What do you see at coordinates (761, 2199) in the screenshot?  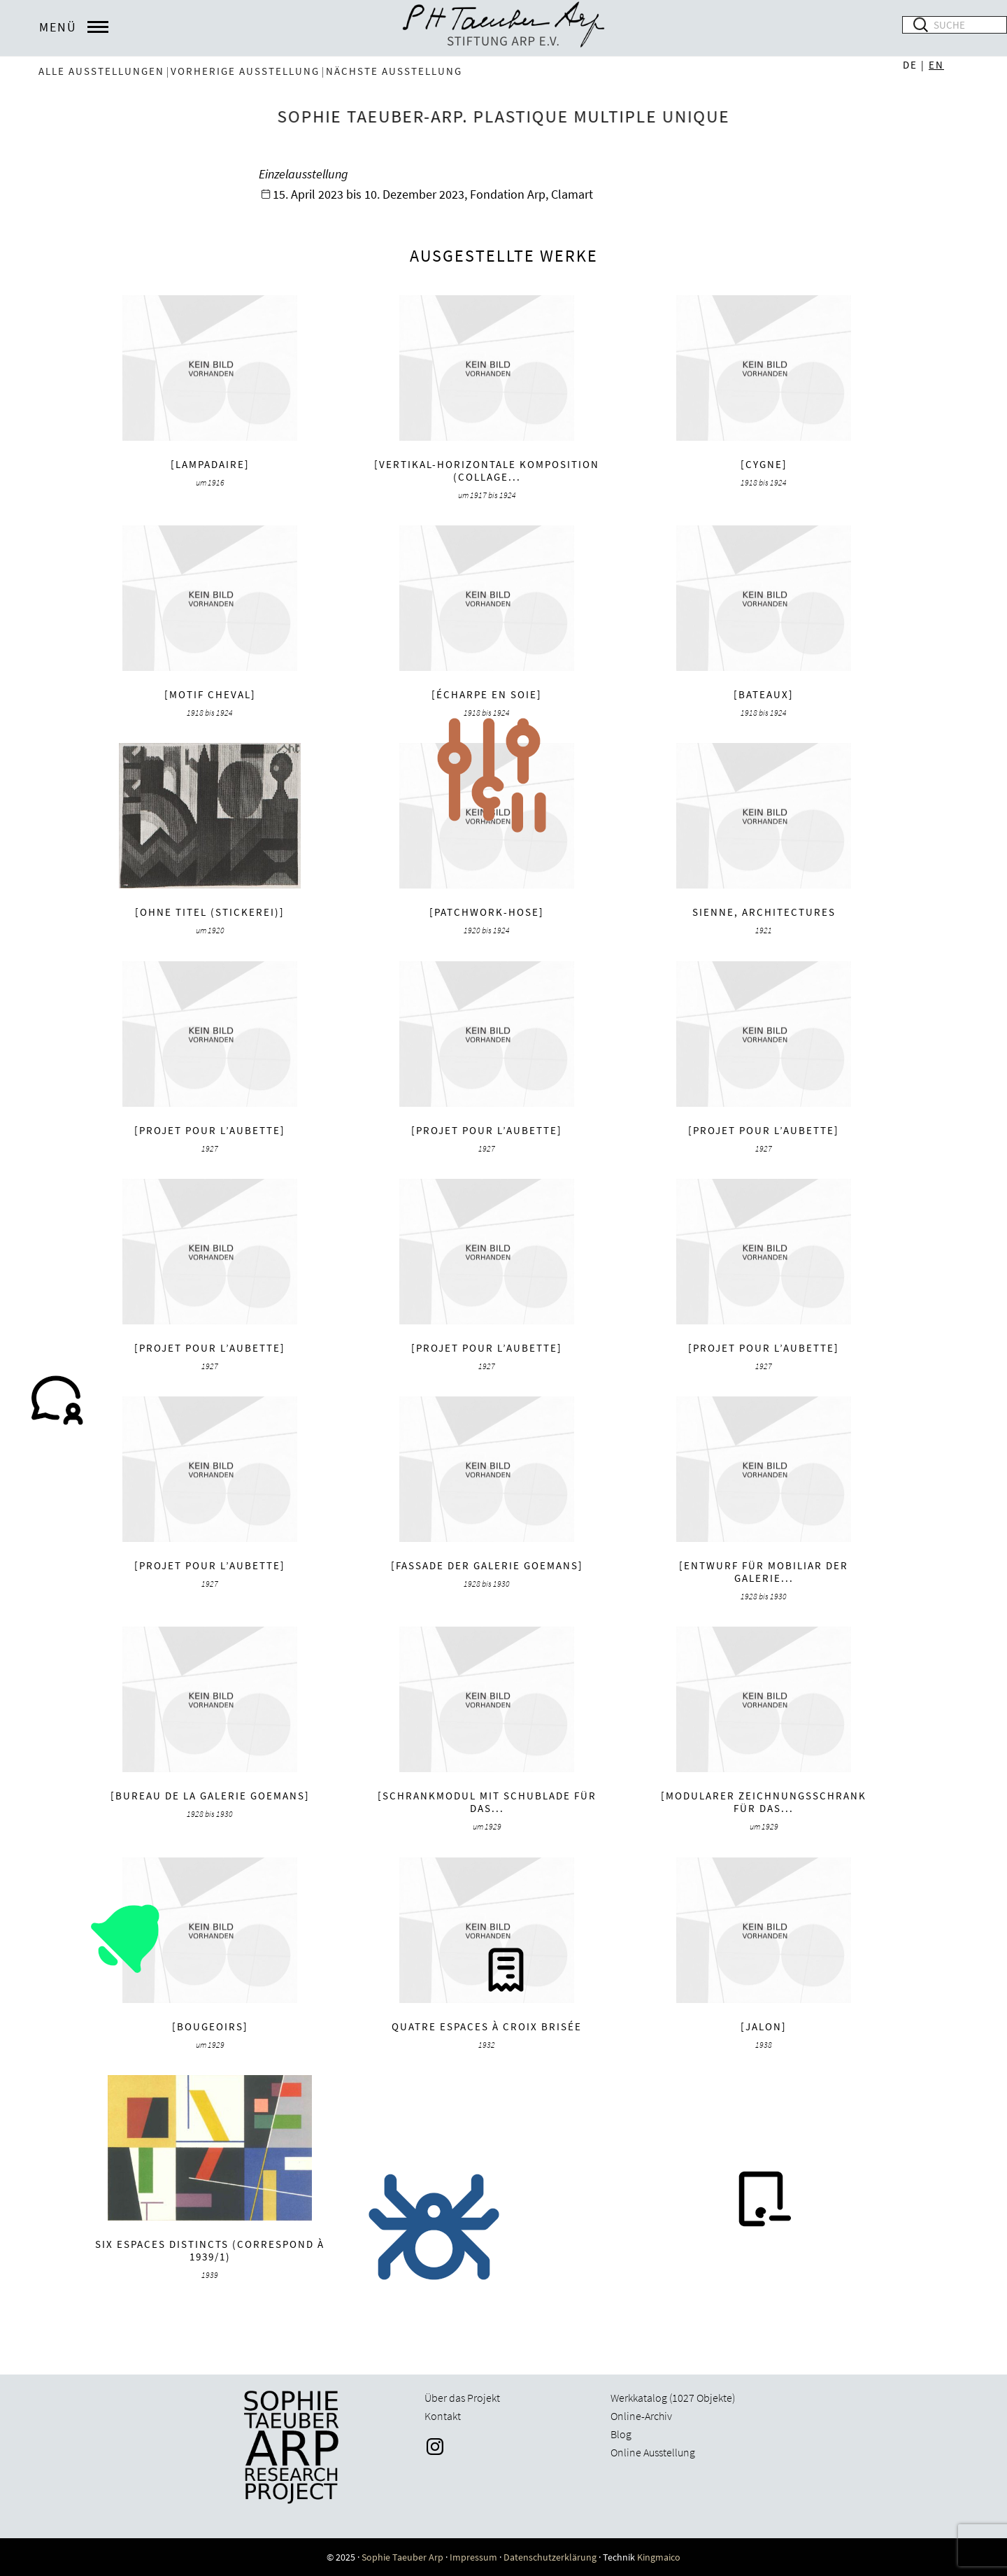 I see `remove a tablet device` at bounding box center [761, 2199].